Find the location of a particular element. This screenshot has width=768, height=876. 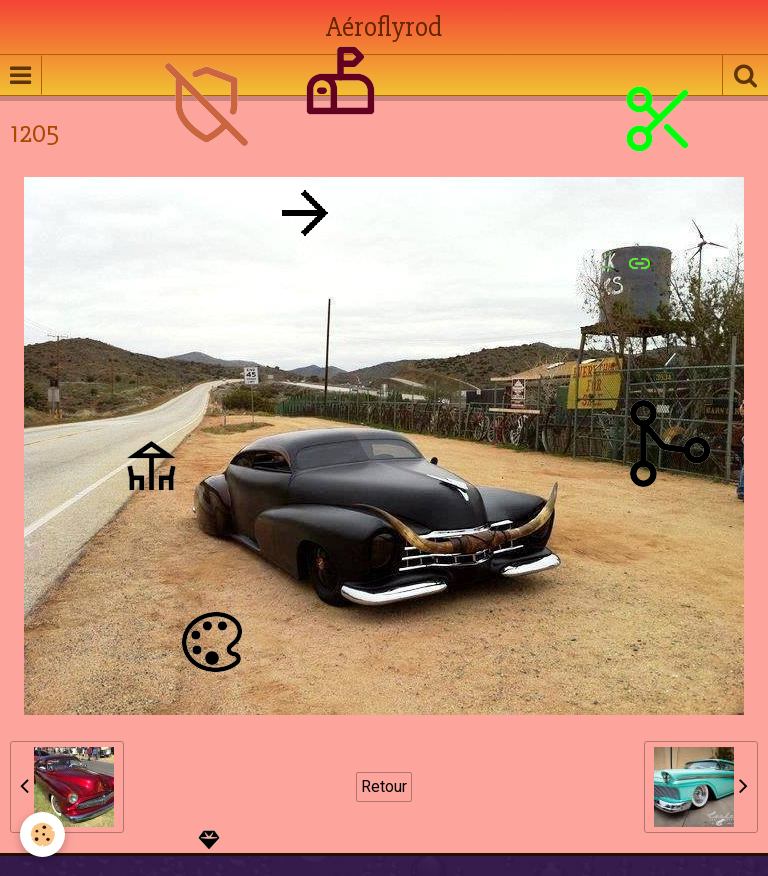

navigate to the next item or screen is located at coordinates (305, 213).